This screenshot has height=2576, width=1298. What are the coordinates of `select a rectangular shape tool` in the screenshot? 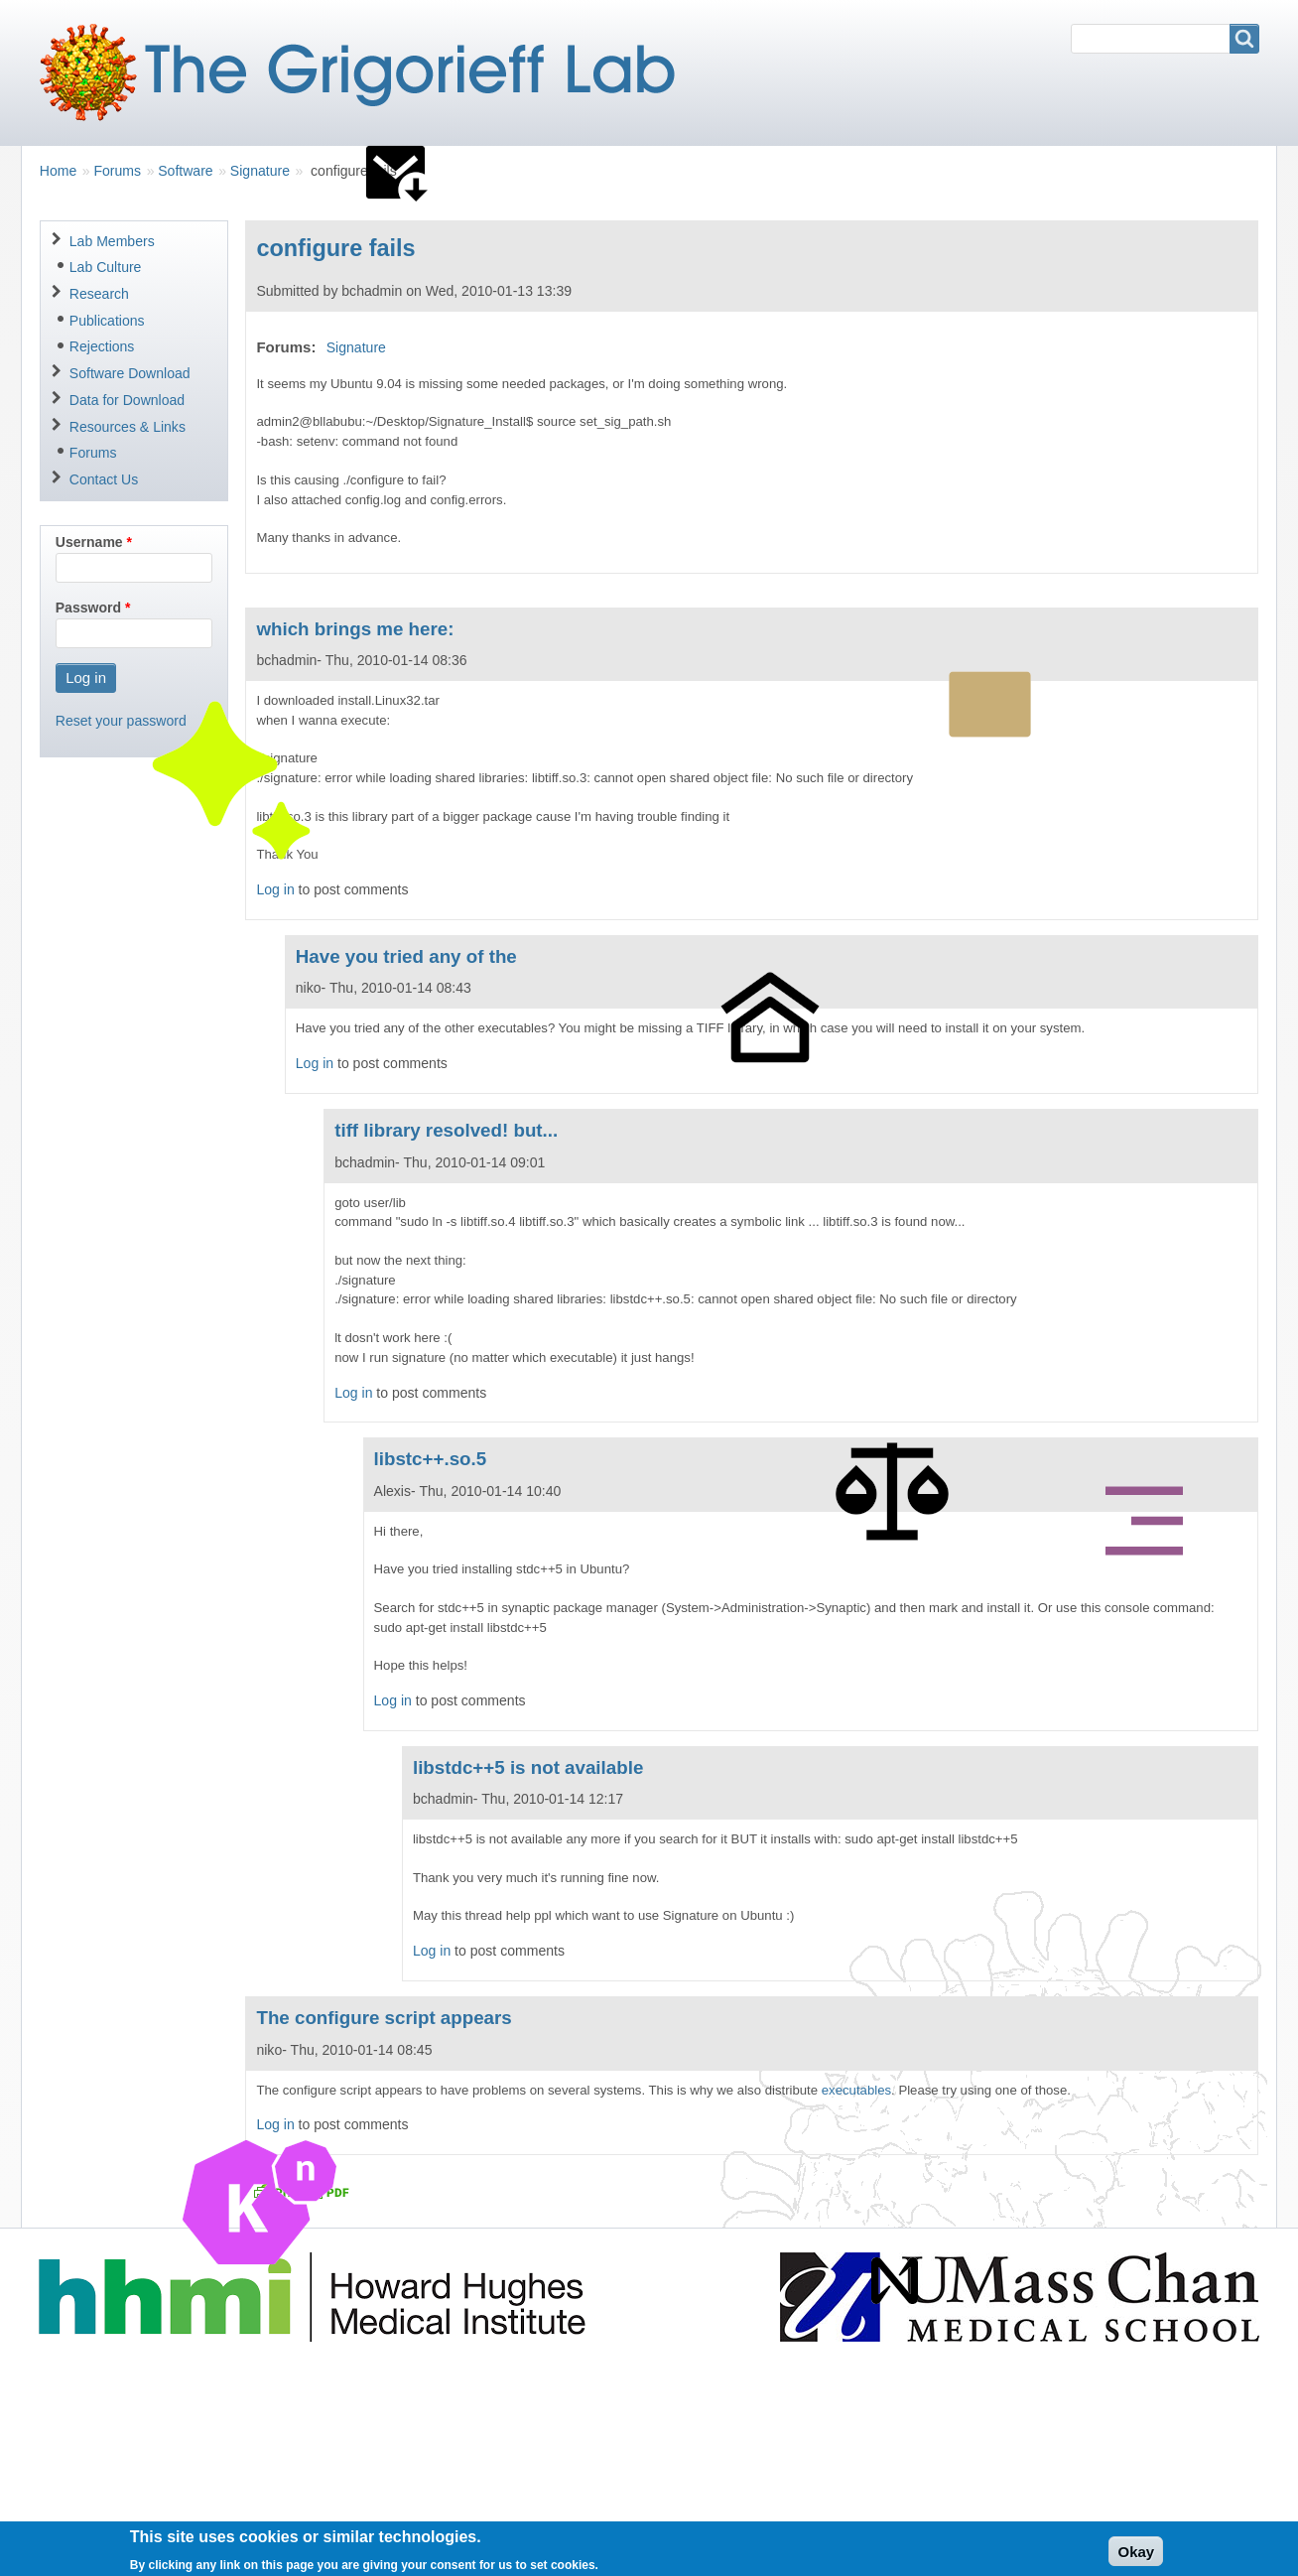 It's located at (989, 704).